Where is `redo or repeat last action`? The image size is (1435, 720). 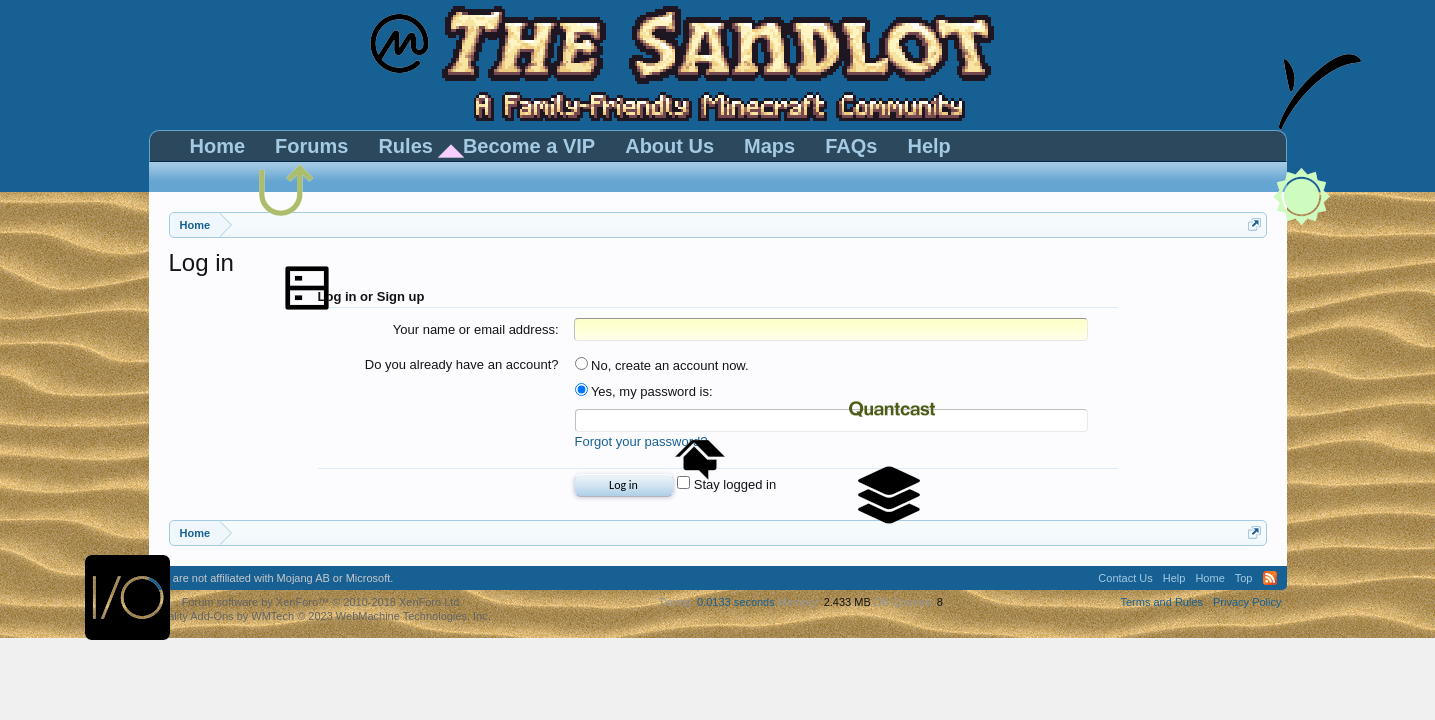 redo or repeat last action is located at coordinates (283, 191).